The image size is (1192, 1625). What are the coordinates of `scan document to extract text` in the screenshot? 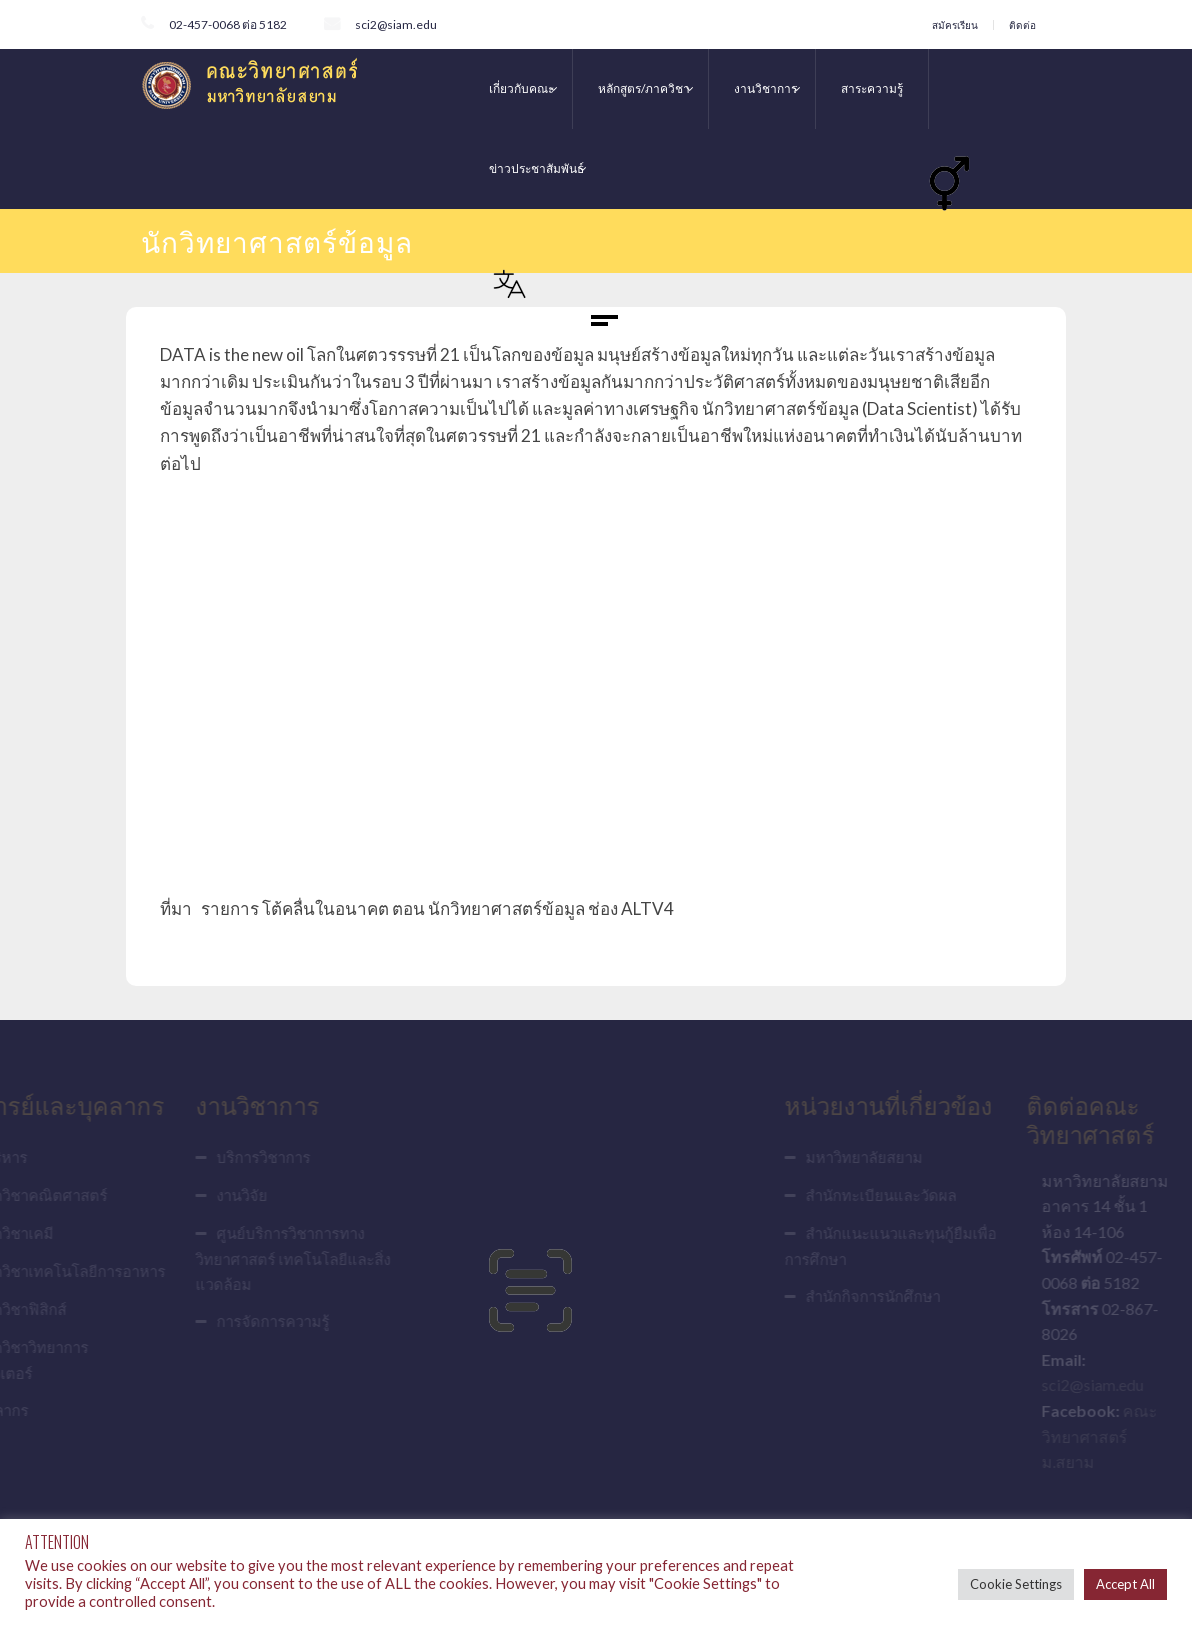 It's located at (530, 1290).